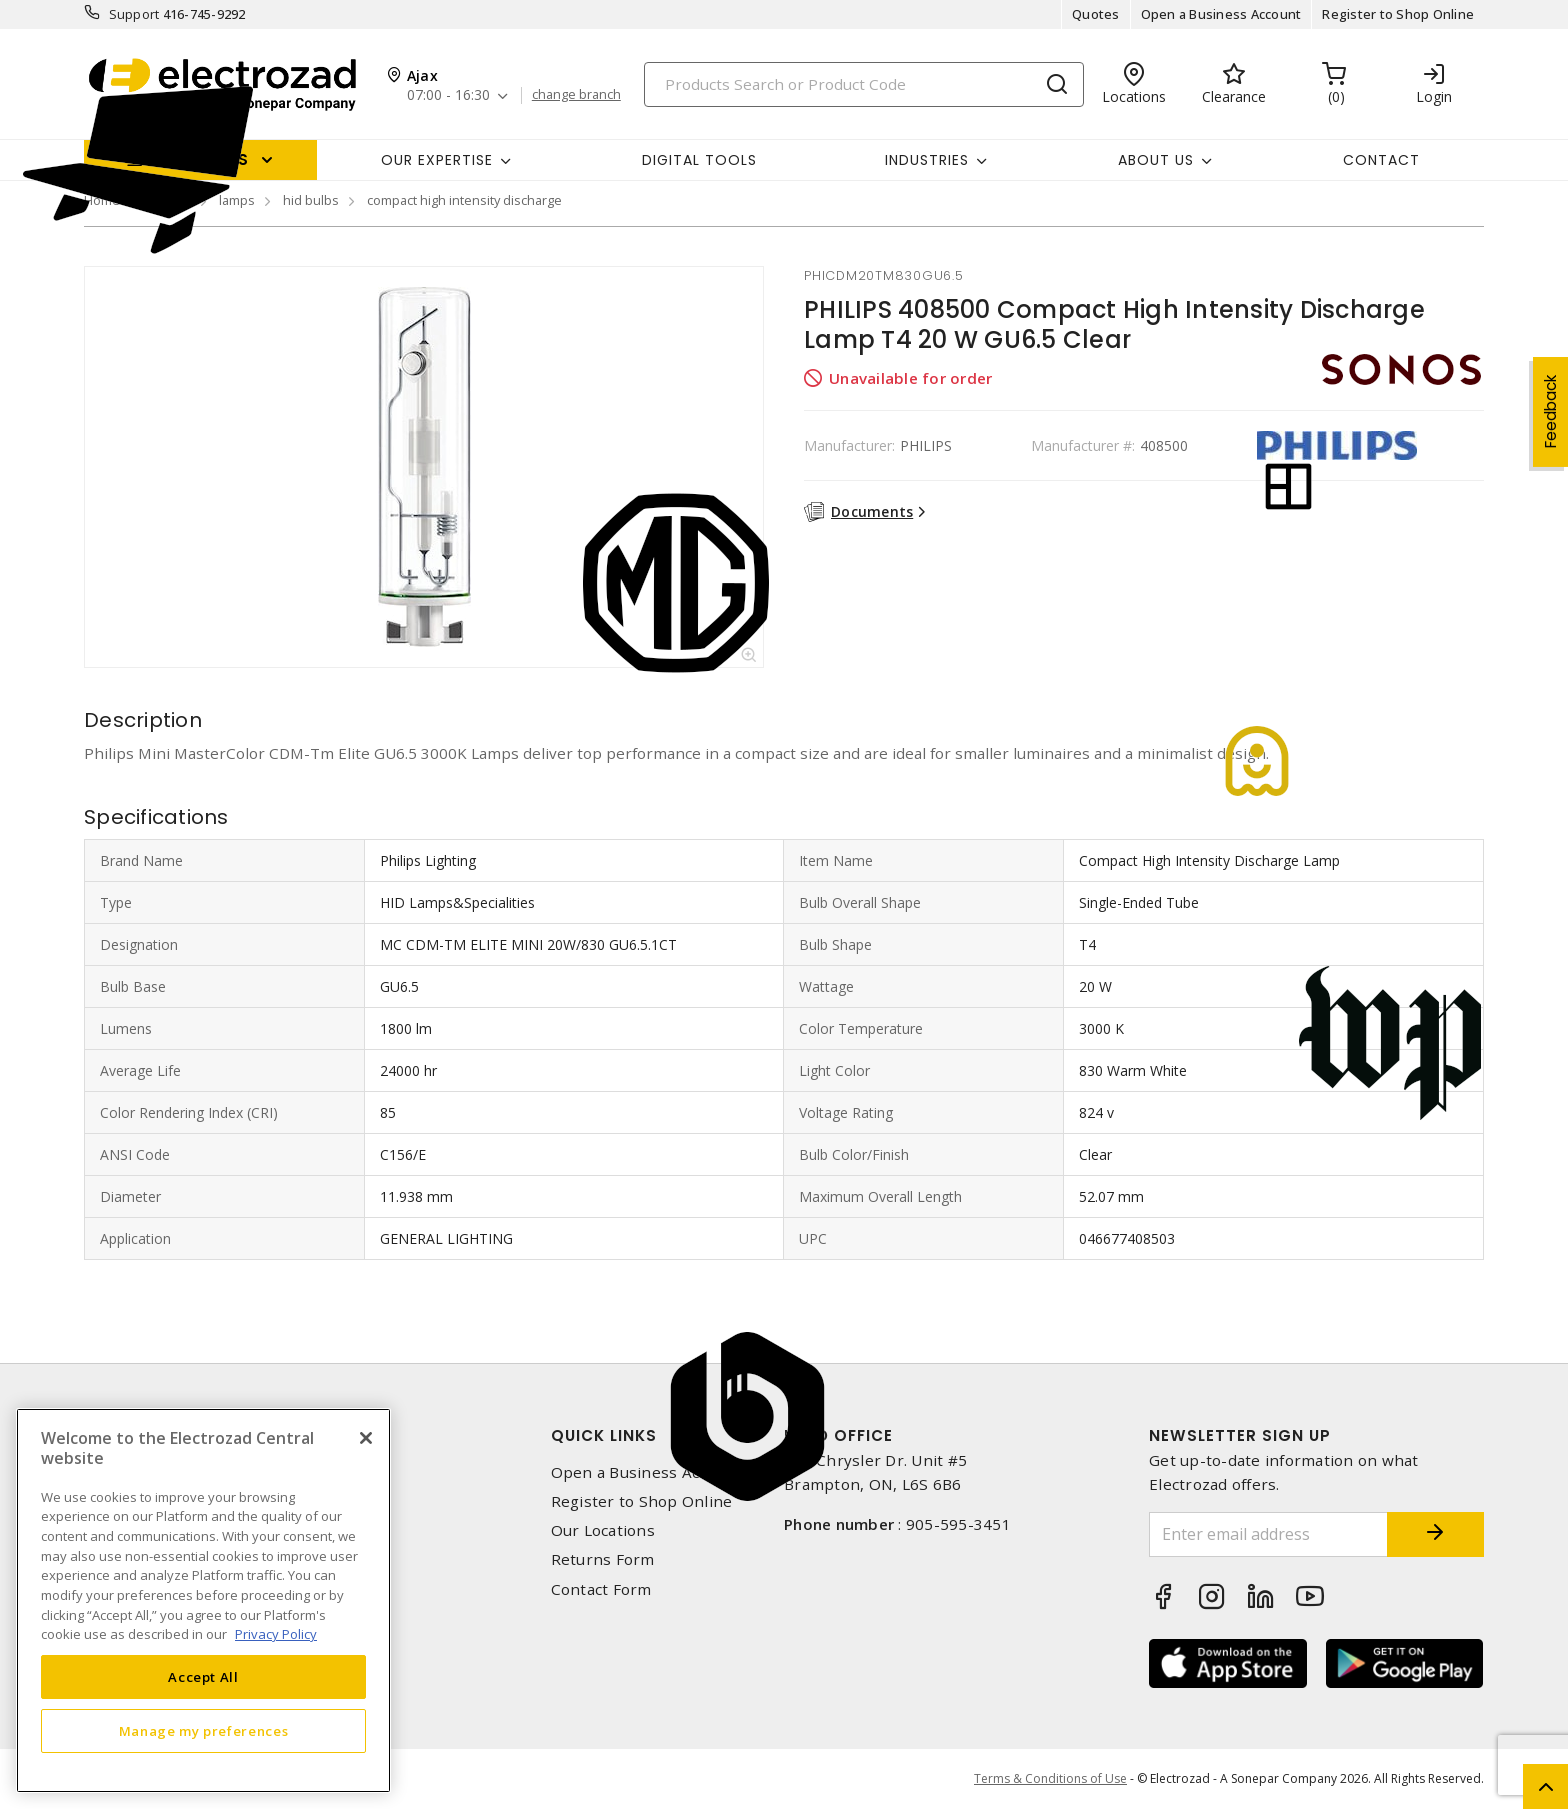 Image resolution: width=1568 pixels, height=1809 pixels. Describe the element at coordinates (138, 170) in the screenshot. I see `open Blockbench 3D modeling application` at that location.